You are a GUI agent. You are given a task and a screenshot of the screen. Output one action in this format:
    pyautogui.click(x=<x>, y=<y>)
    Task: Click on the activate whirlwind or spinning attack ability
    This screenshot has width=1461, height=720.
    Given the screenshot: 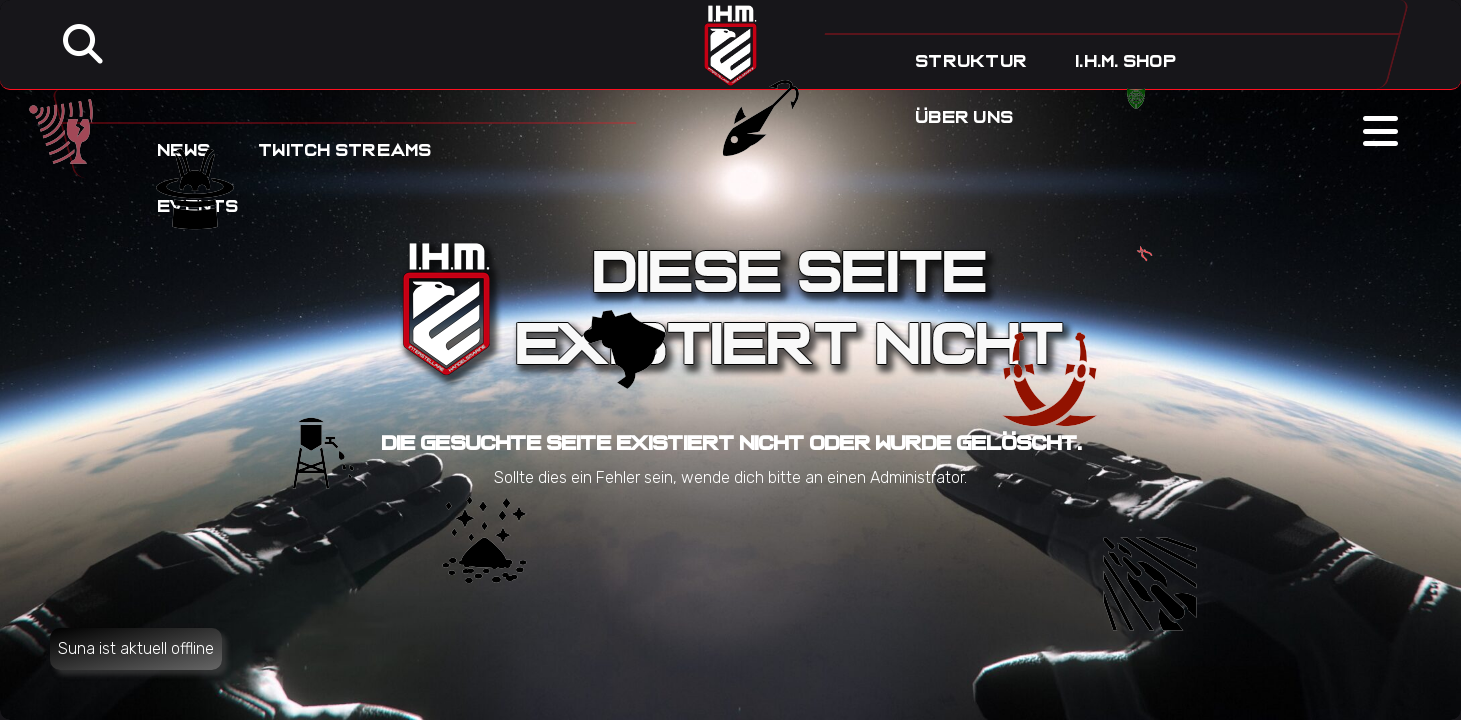 What is the action you would take?
    pyautogui.click(x=1049, y=379)
    